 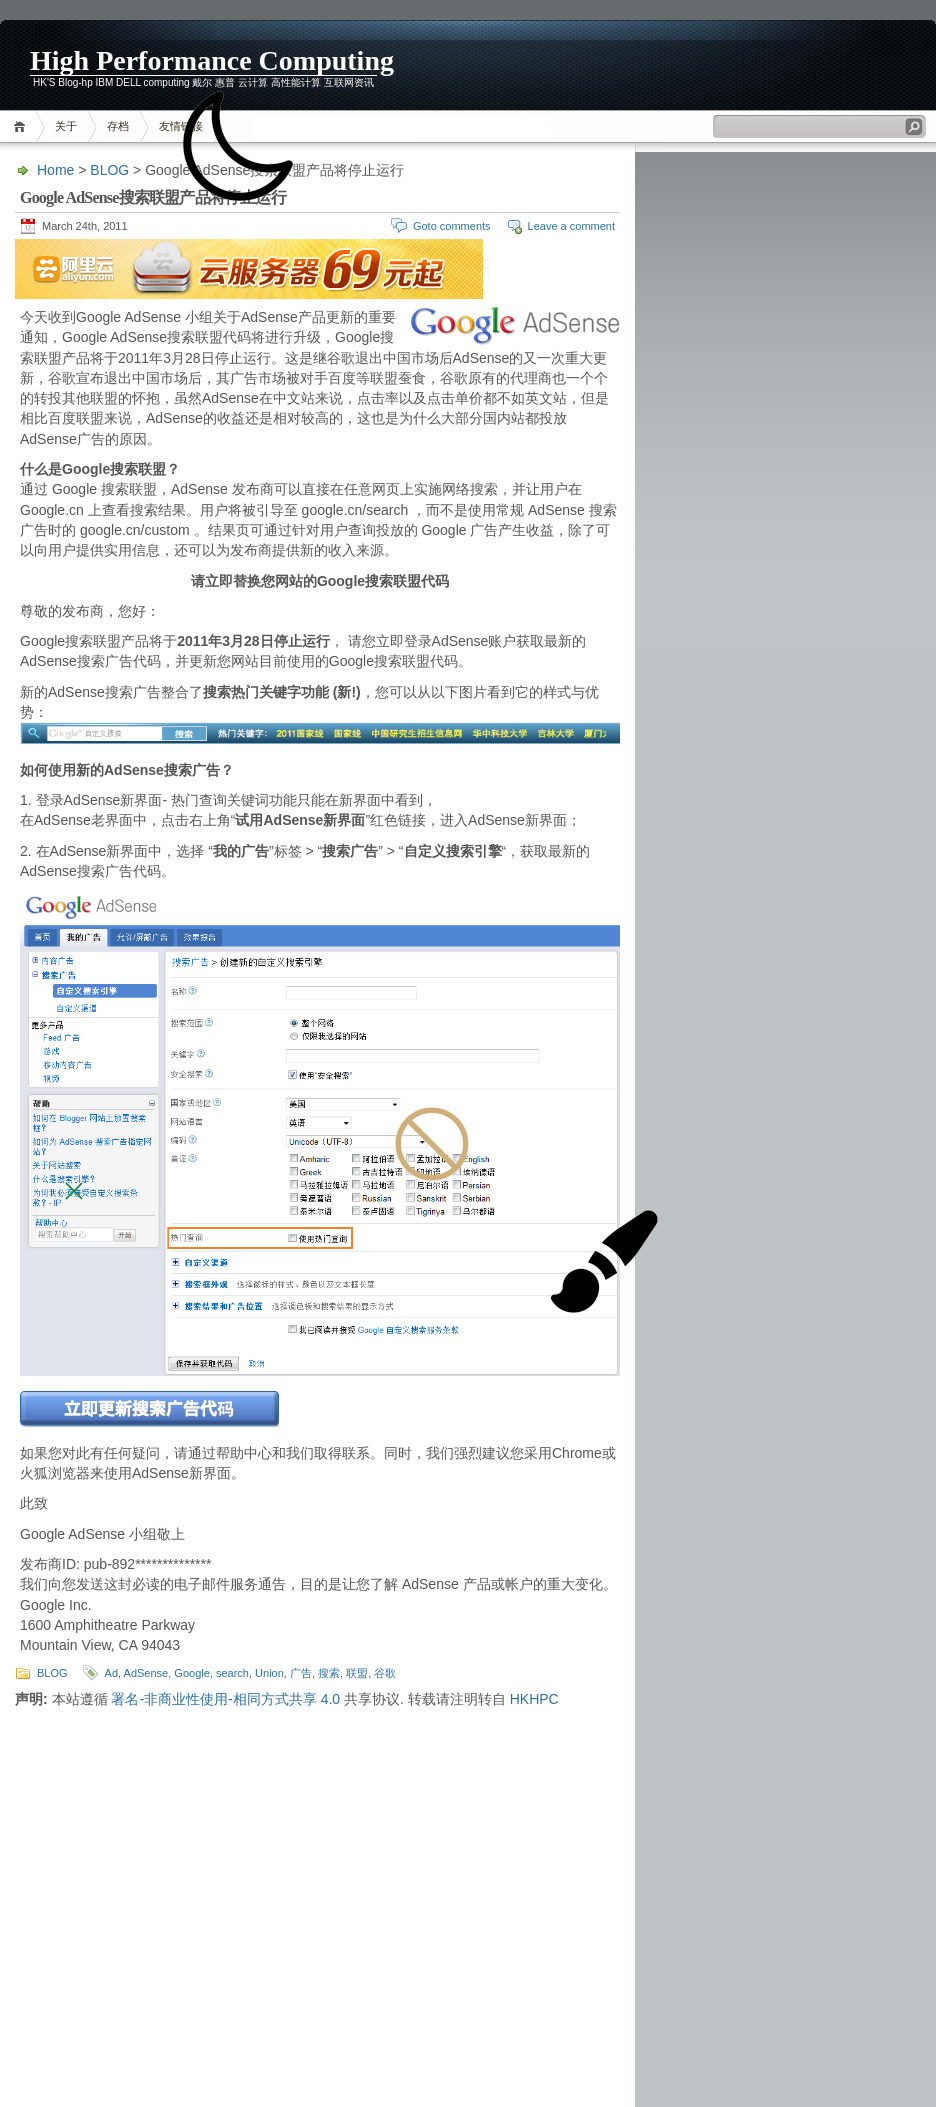 I want to click on access drawing or painting tools, so click(x=606, y=1261).